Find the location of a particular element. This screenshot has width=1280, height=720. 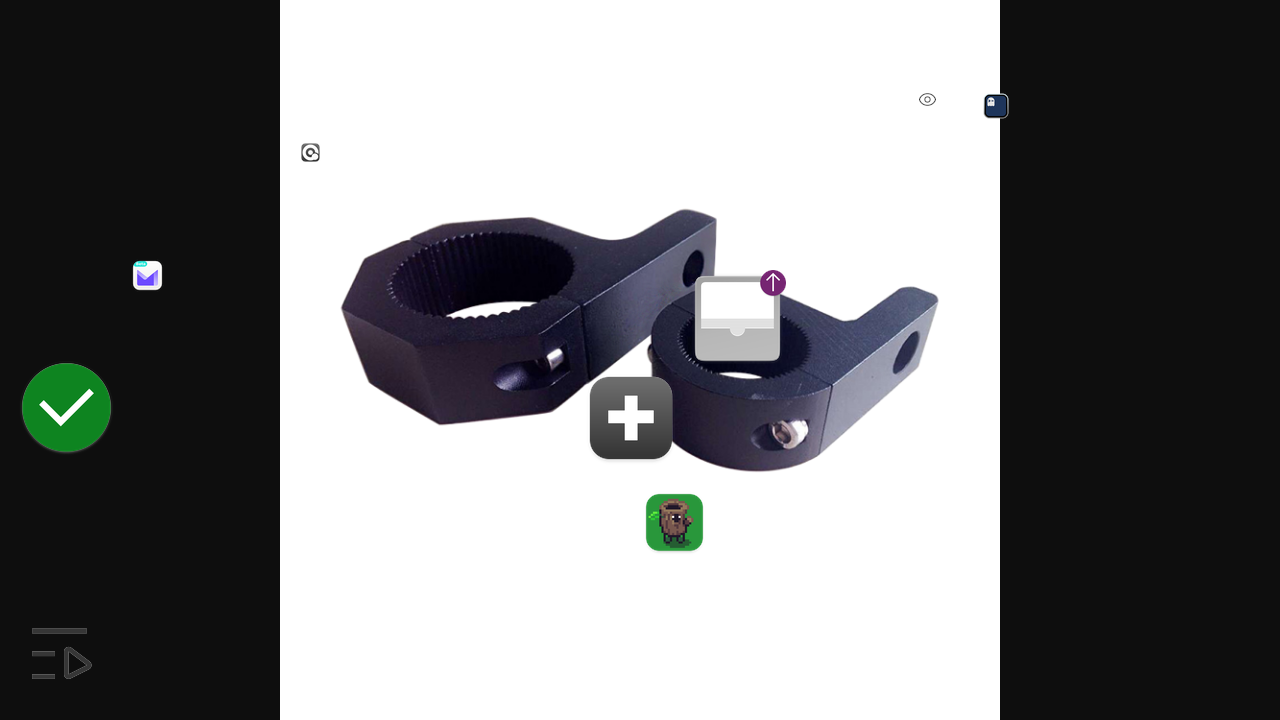

open ghostty terminal application is located at coordinates (996, 106).